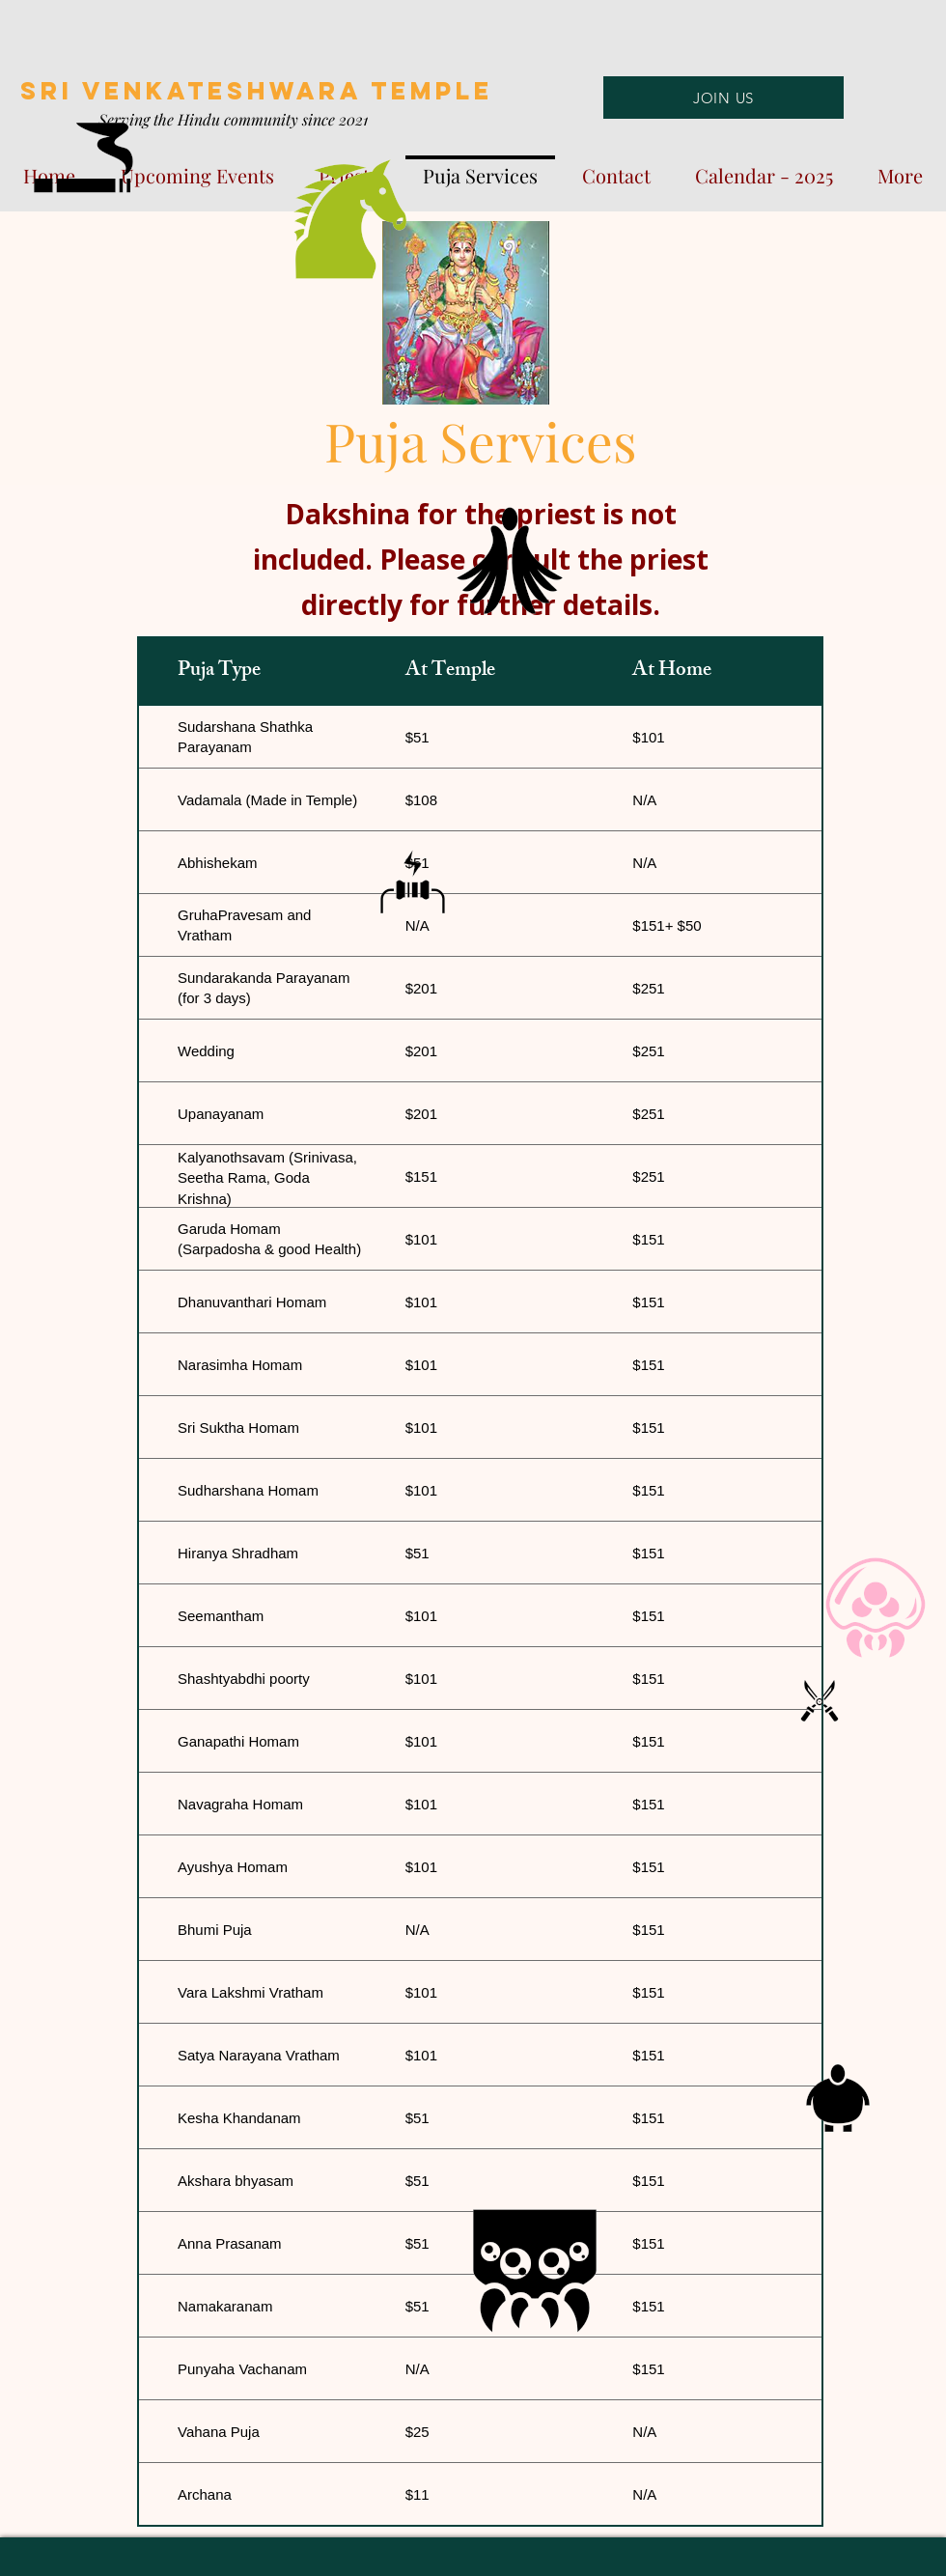  Describe the element at coordinates (510, 560) in the screenshot. I see `equip a wing cloak or cape item` at that location.